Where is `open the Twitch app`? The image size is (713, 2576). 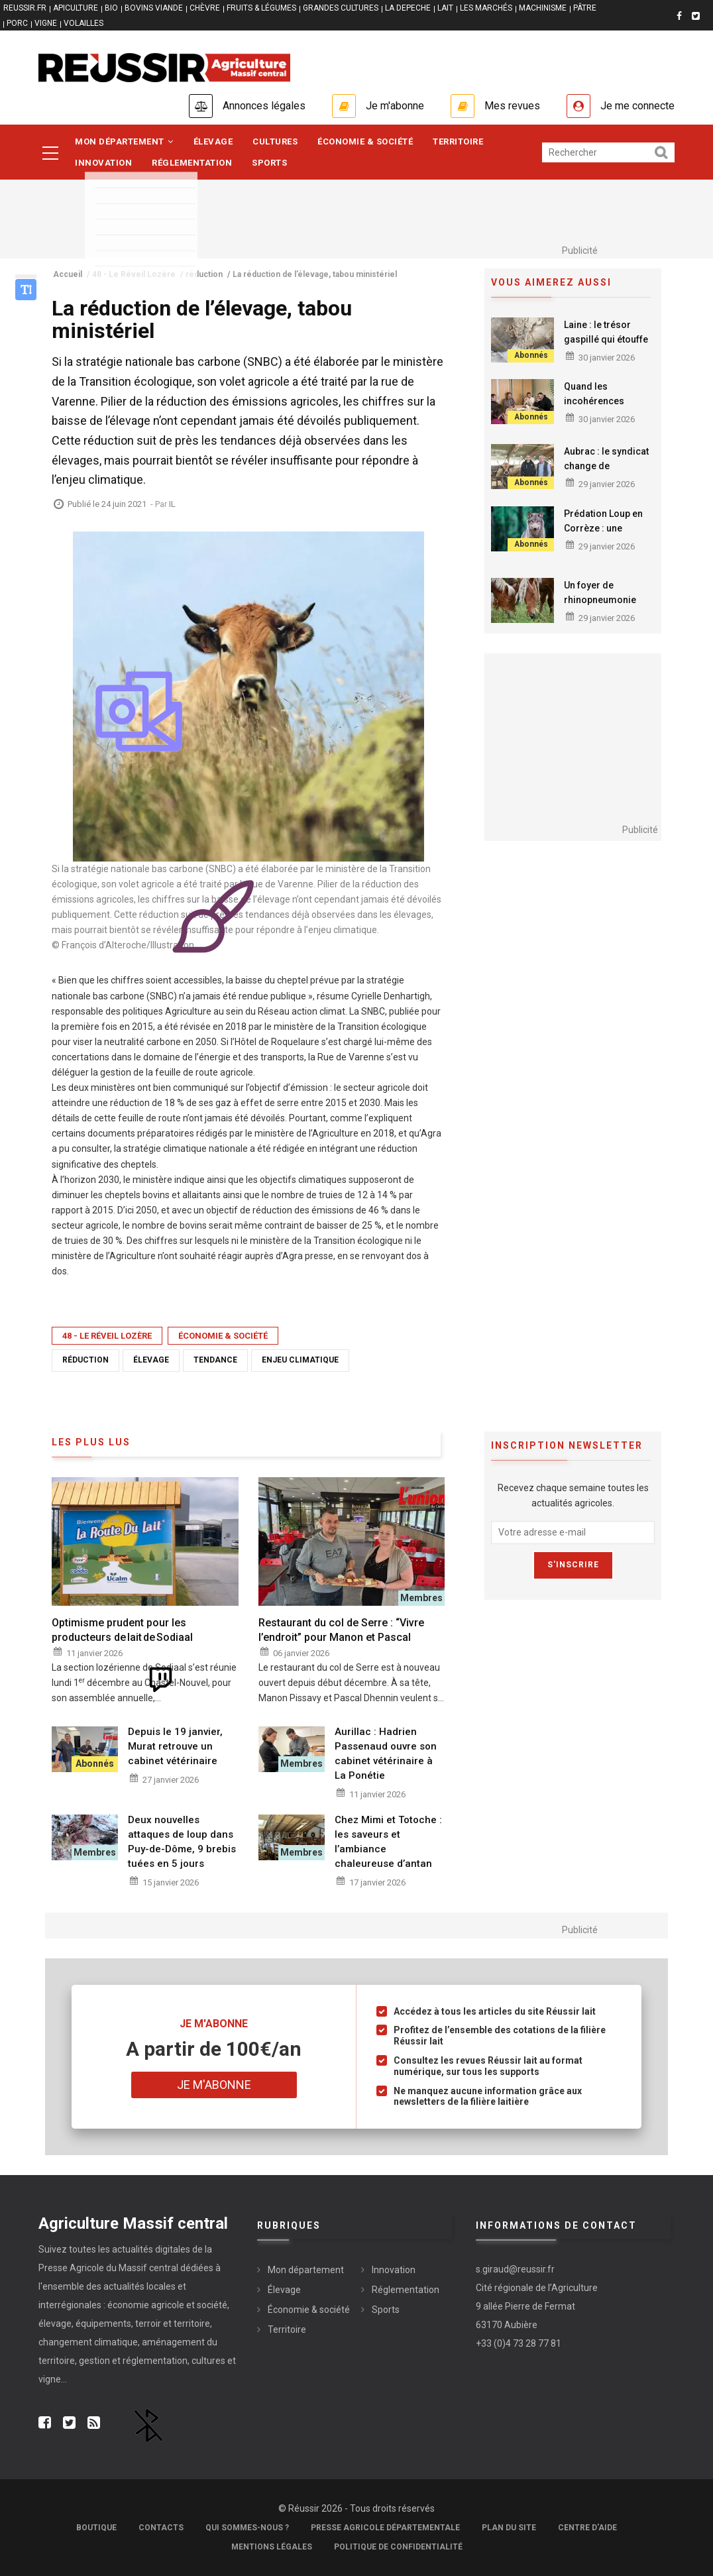
open the Twitch app is located at coordinates (160, 1678).